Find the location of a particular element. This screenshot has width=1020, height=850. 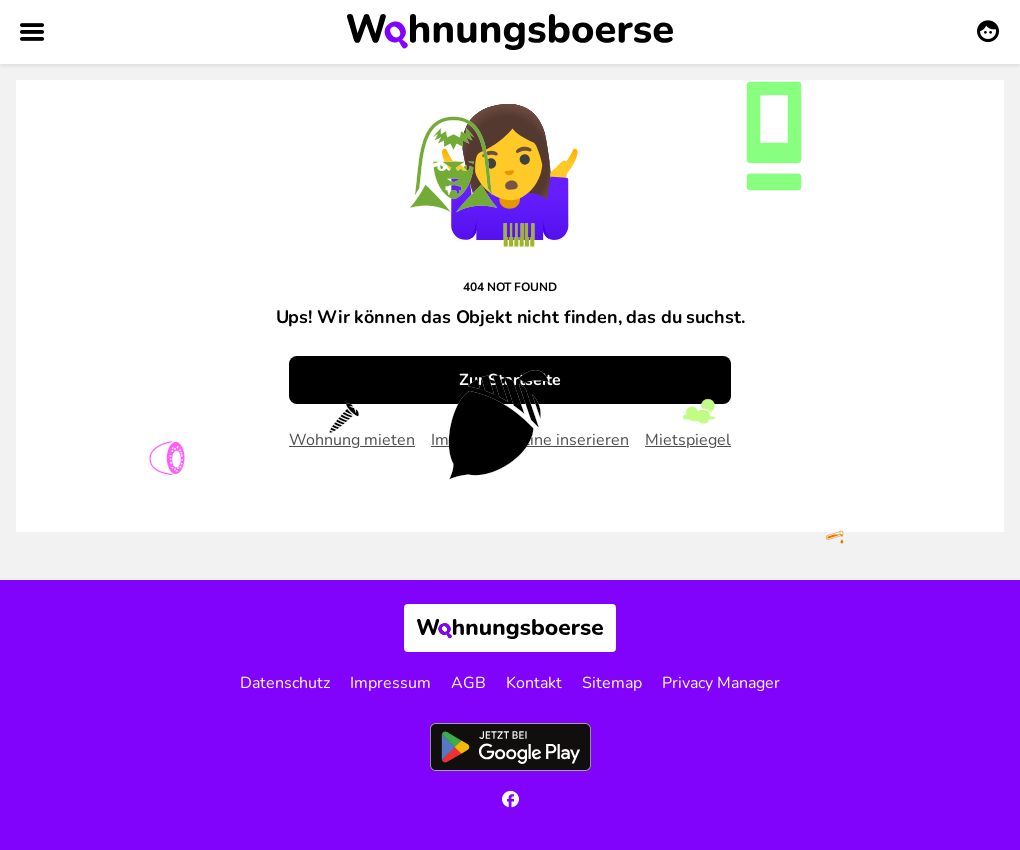

access chemistry or lab features is located at coordinates (834, 537).